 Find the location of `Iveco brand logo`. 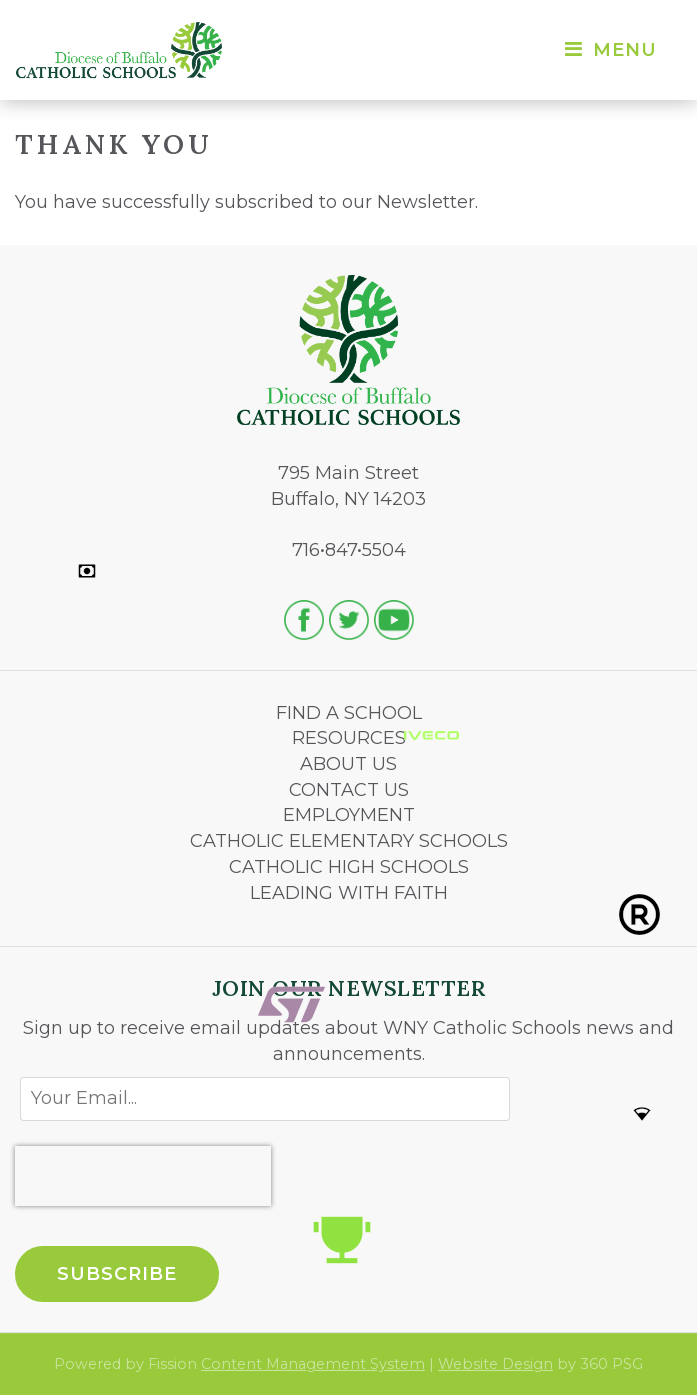

Iveco brand logo is located at coordinates (431, 735).